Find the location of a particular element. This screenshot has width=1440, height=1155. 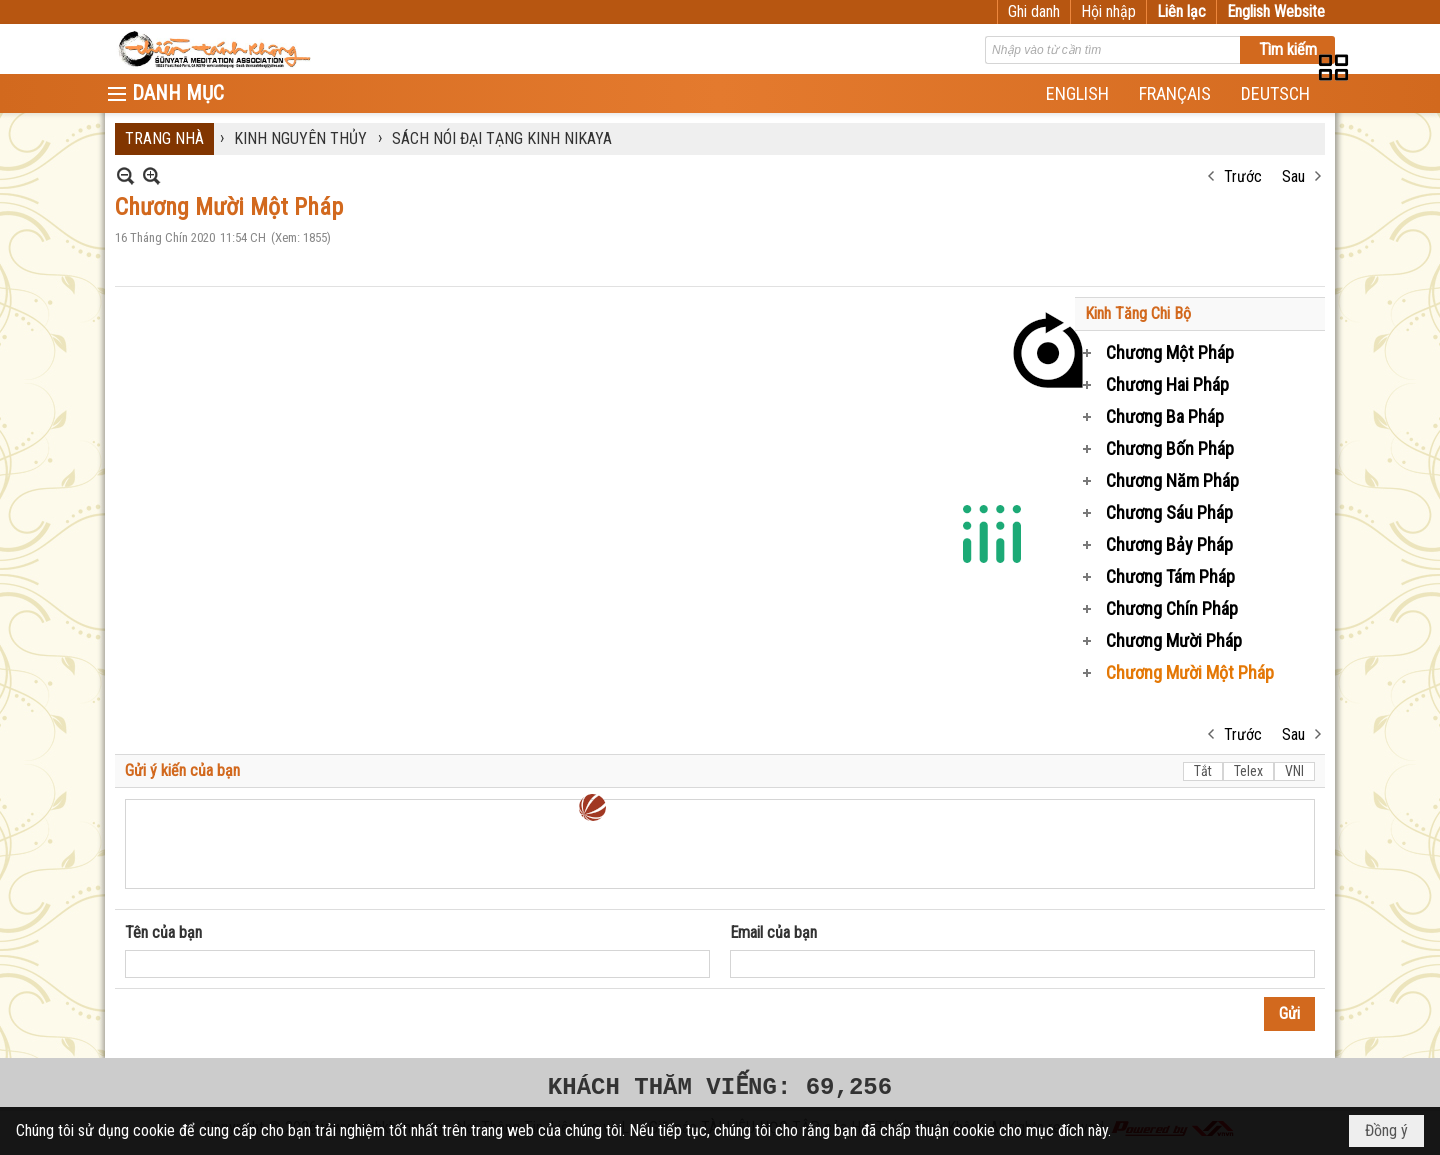

sat.1 german television network logo is located at coordinates (592, 807).